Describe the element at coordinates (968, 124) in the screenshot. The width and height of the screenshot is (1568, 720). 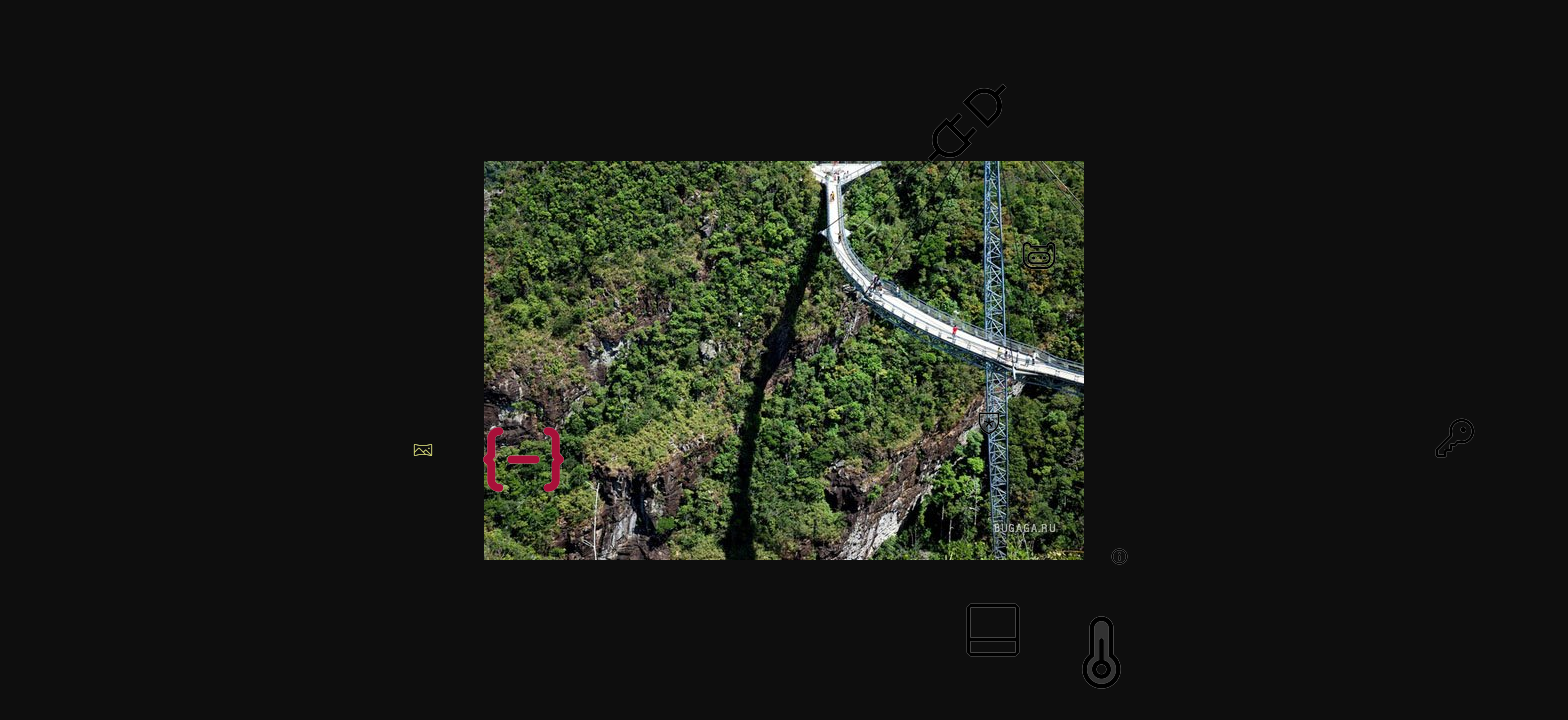
I see `disconnect from debug session` at that location.